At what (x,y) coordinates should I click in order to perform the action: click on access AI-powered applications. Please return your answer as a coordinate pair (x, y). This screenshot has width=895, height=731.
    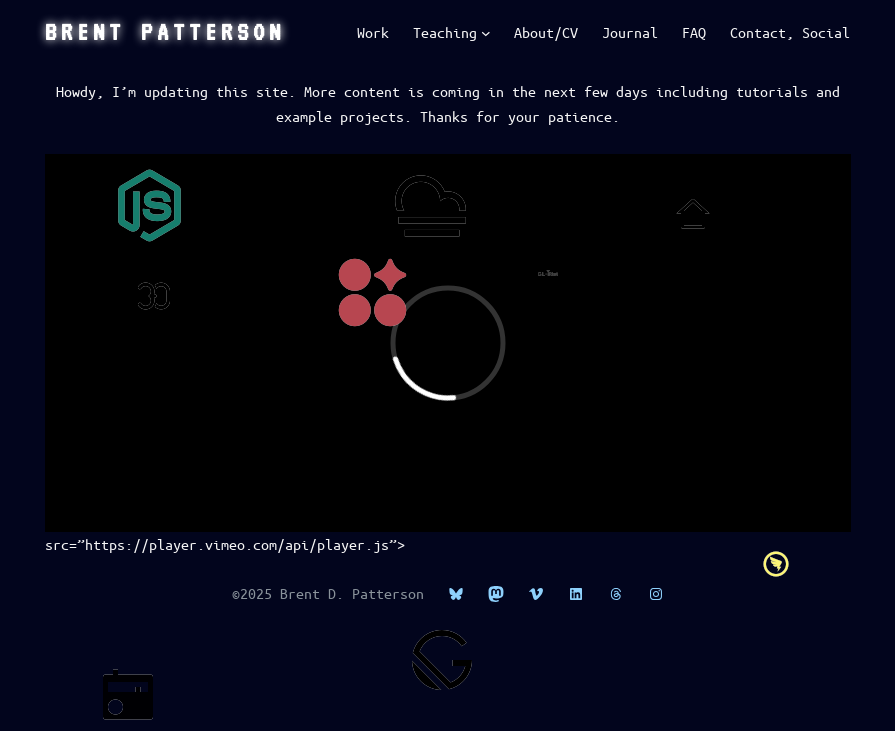
    Looking at the image, I should click on (372, 292).